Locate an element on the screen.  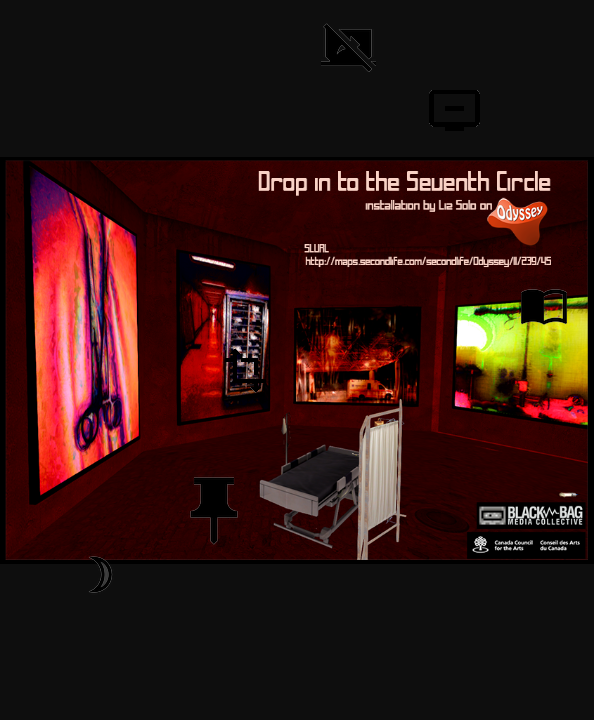
toggle dark mode or night theme is located at coordinates (99, 574).